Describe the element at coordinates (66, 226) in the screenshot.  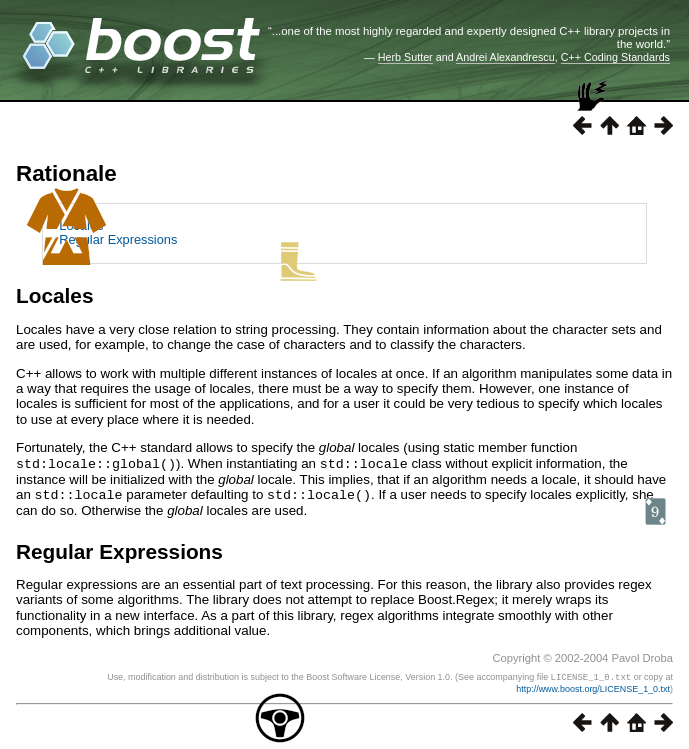
I see `select traditional Japanese clothing item` at that location.